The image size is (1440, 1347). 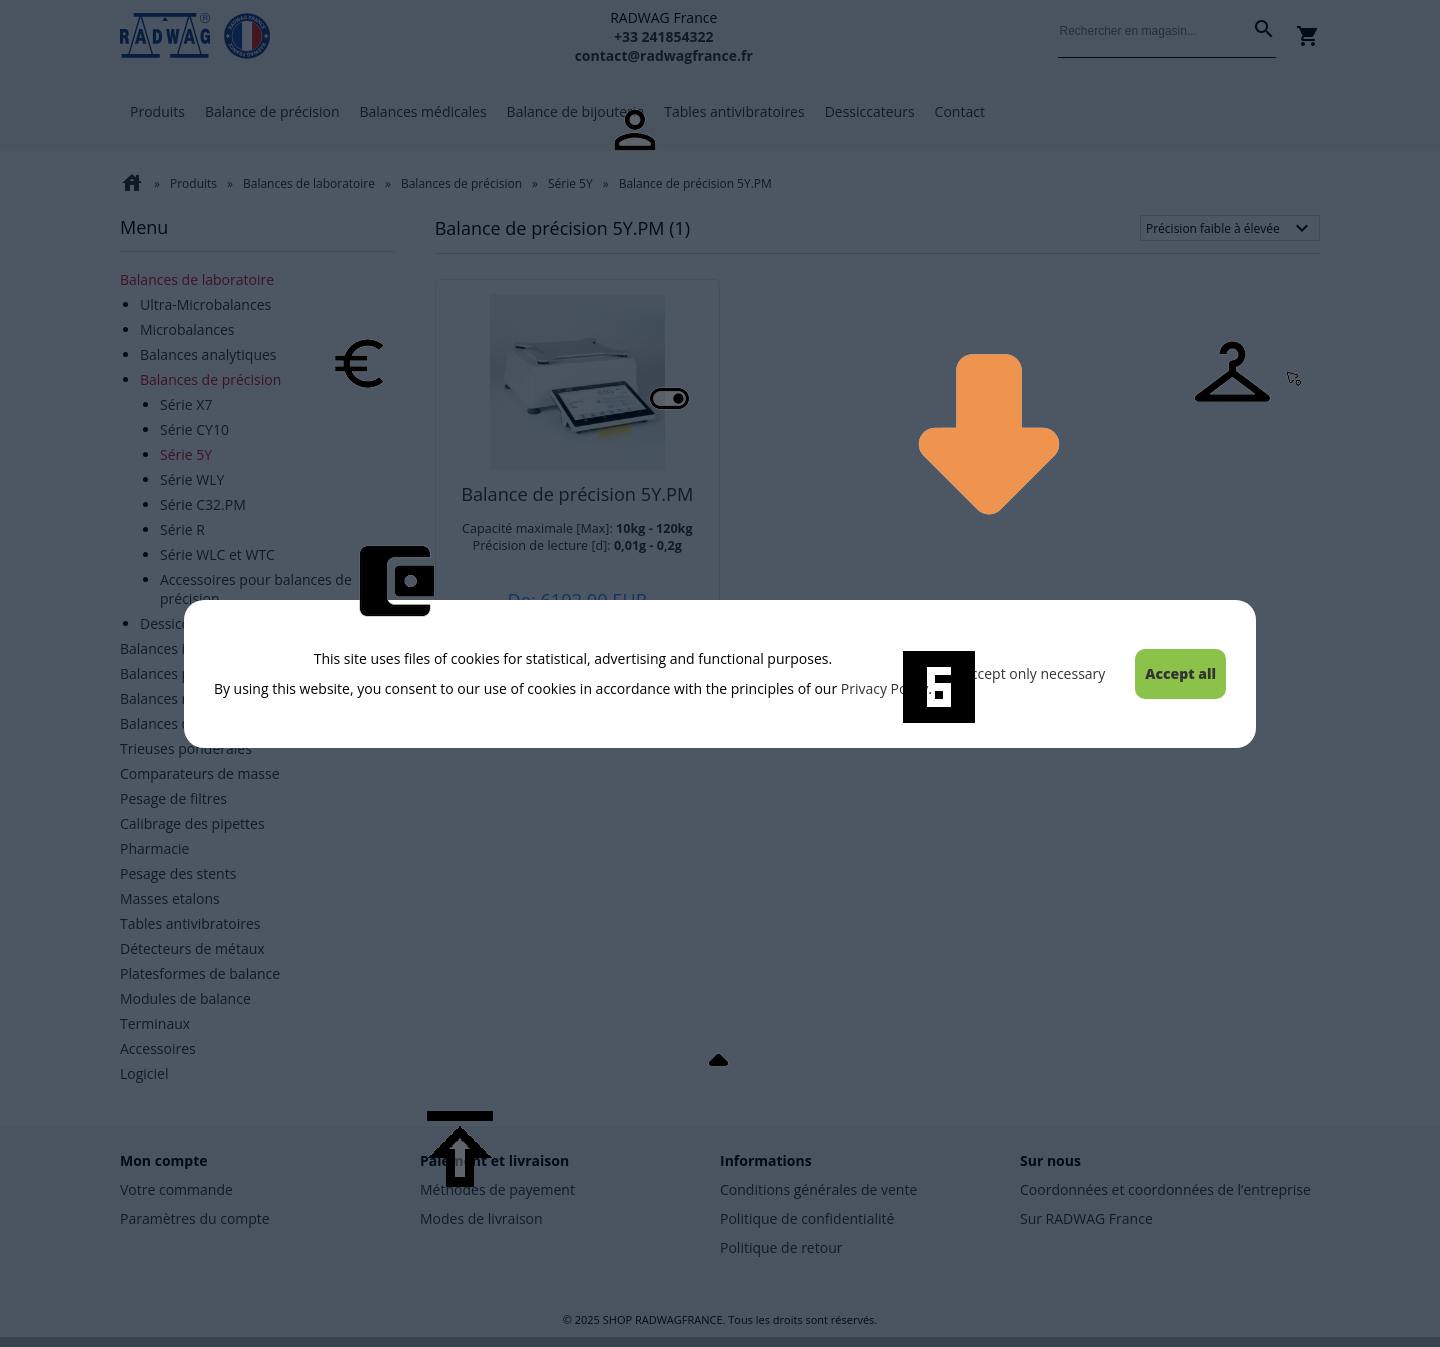 What do you see at coordinates (989, 436) in the screenshot?
I see `download a file or content` at bounding box center [989, 436].